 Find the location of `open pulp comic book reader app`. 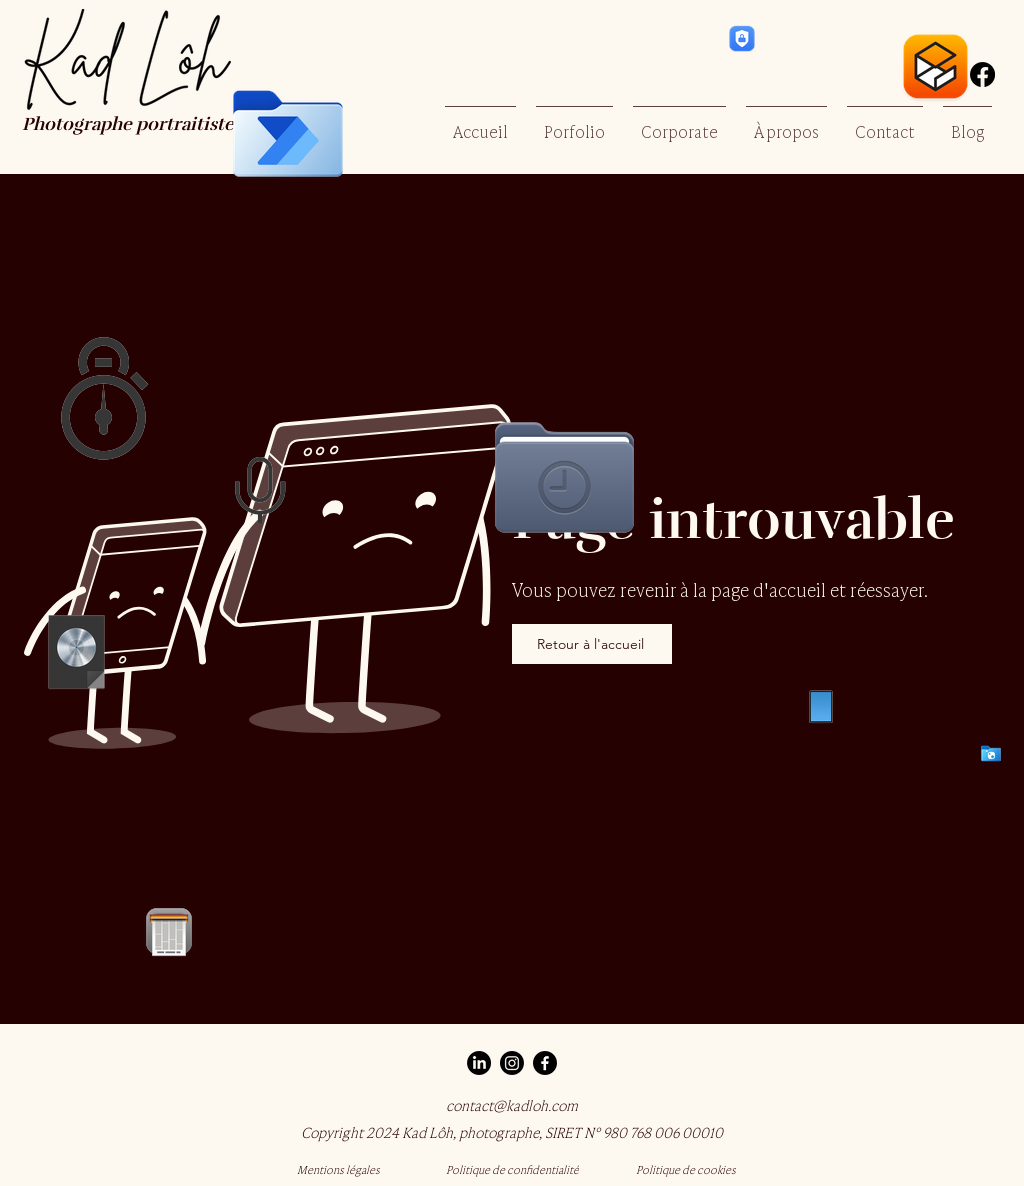

open pulp comic book reader app is located at coordinates (169, 931).